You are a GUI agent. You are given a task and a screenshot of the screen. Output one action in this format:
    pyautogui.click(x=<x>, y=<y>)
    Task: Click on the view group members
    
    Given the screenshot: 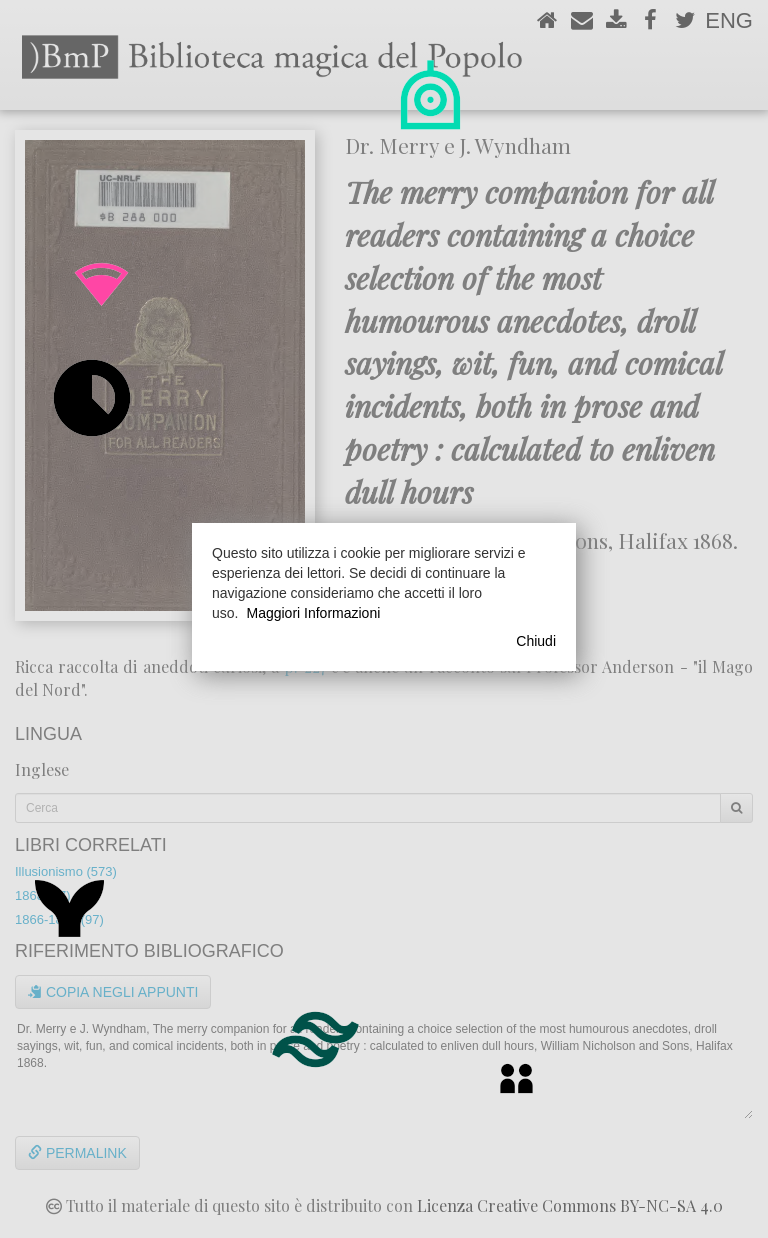 What is the action you would take?
    pyautogui.click(x=516, y=1078)
    